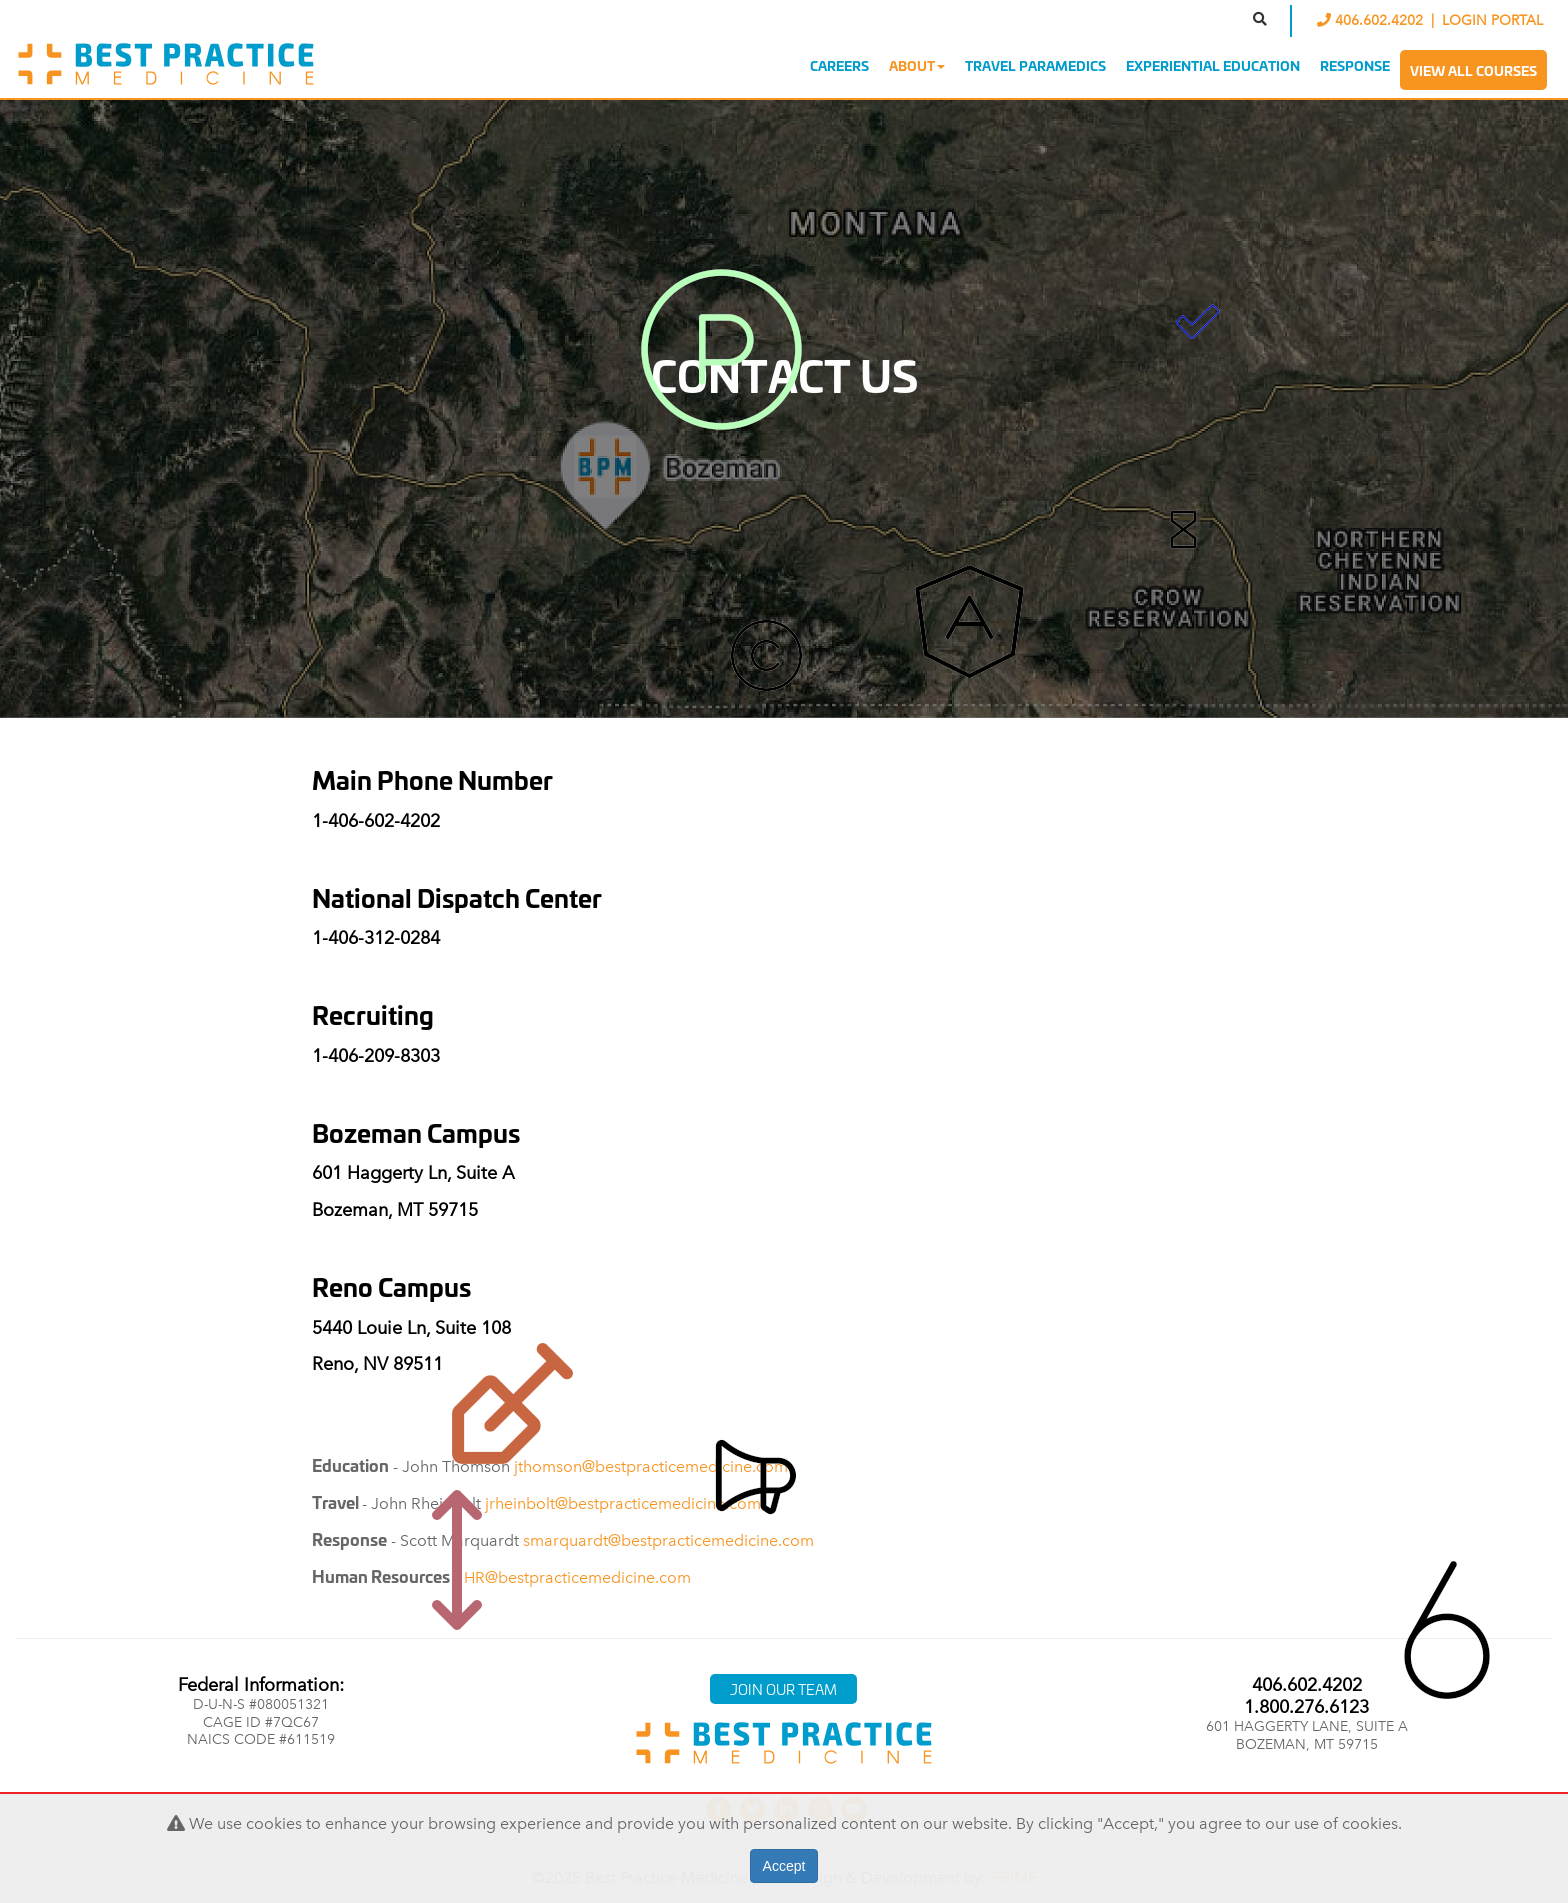 This screenshot has width=1568, height=1903. I want to click on parking availability or location indicator, so click(721, 349).